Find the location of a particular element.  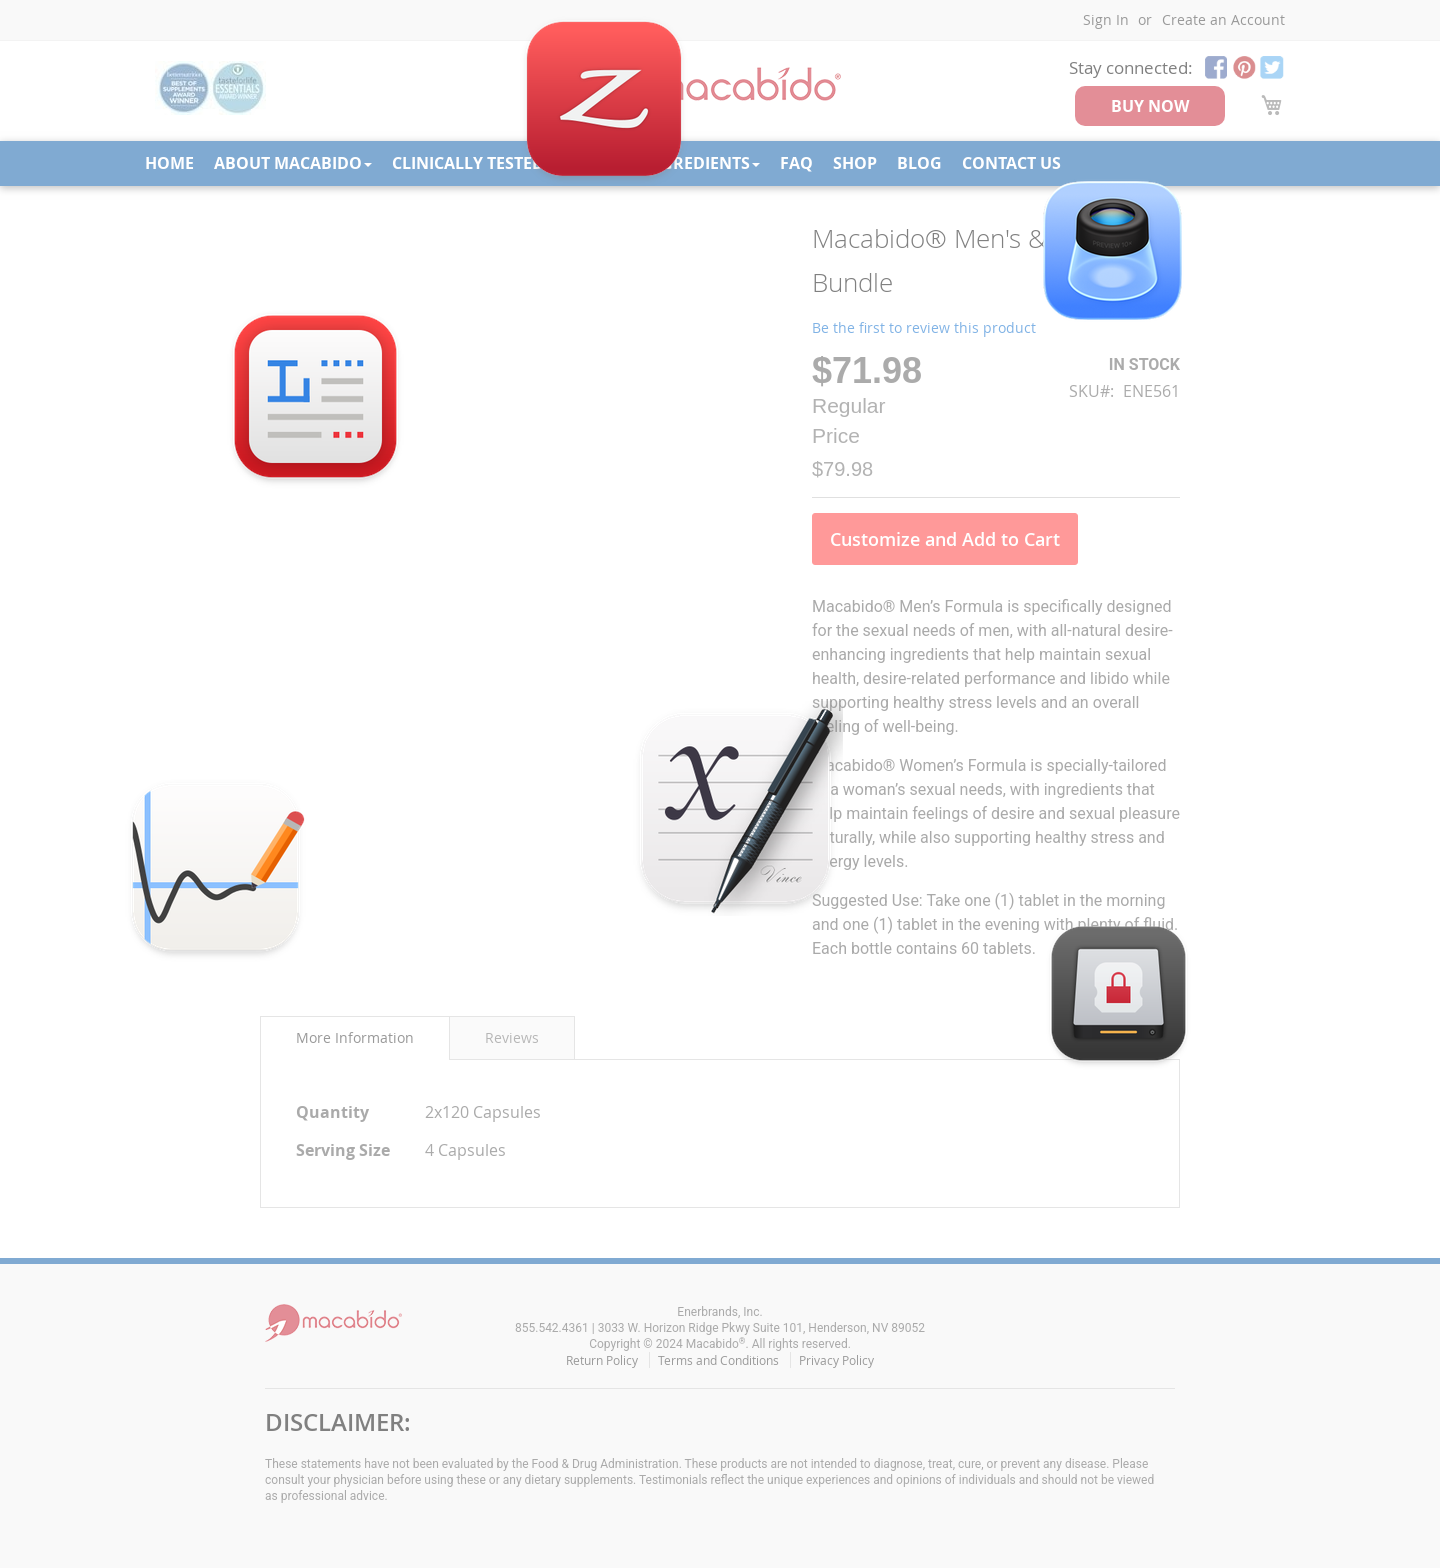

open plots graphing application is located at coordinates (215, 867).